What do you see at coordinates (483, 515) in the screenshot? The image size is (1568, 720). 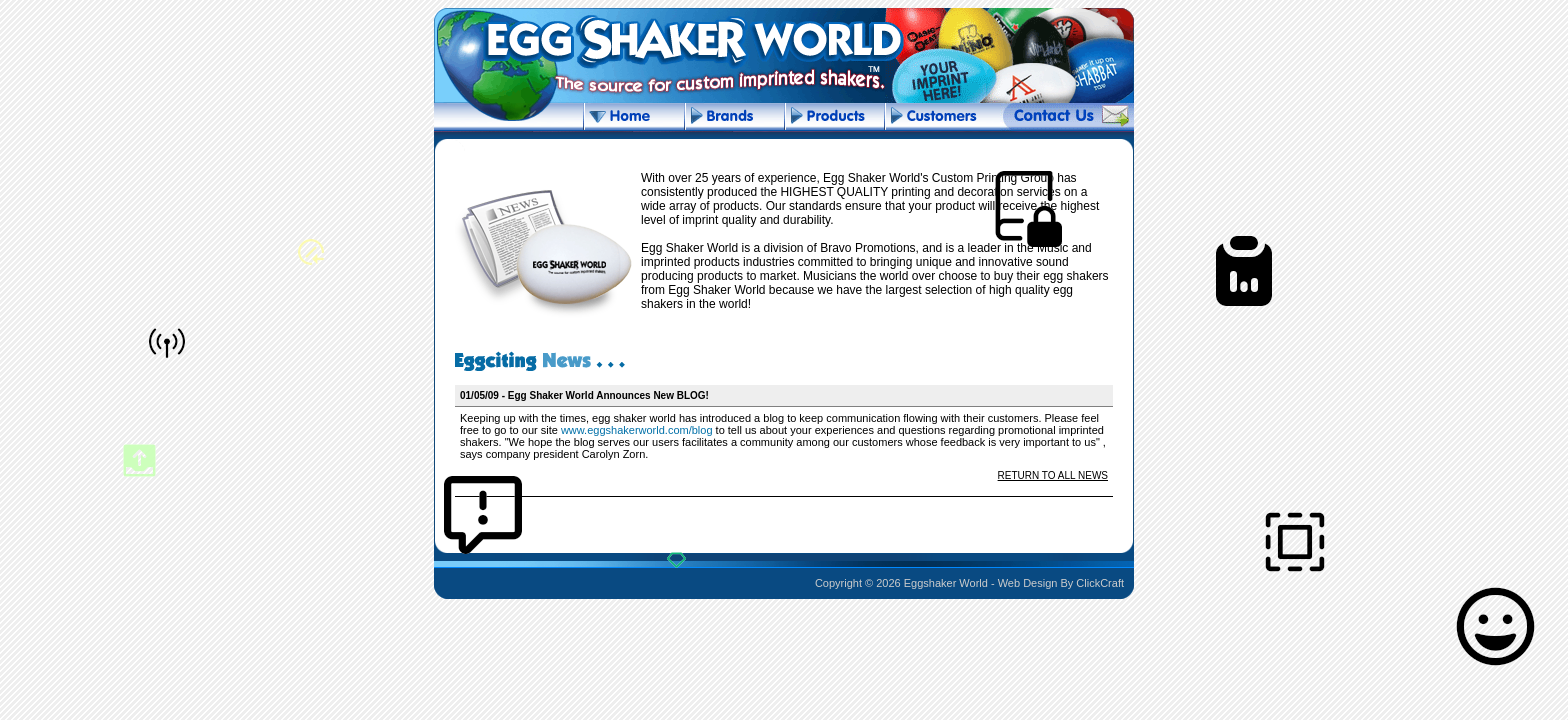 I see `report an issue or problem` at bounding box center [483, 515].